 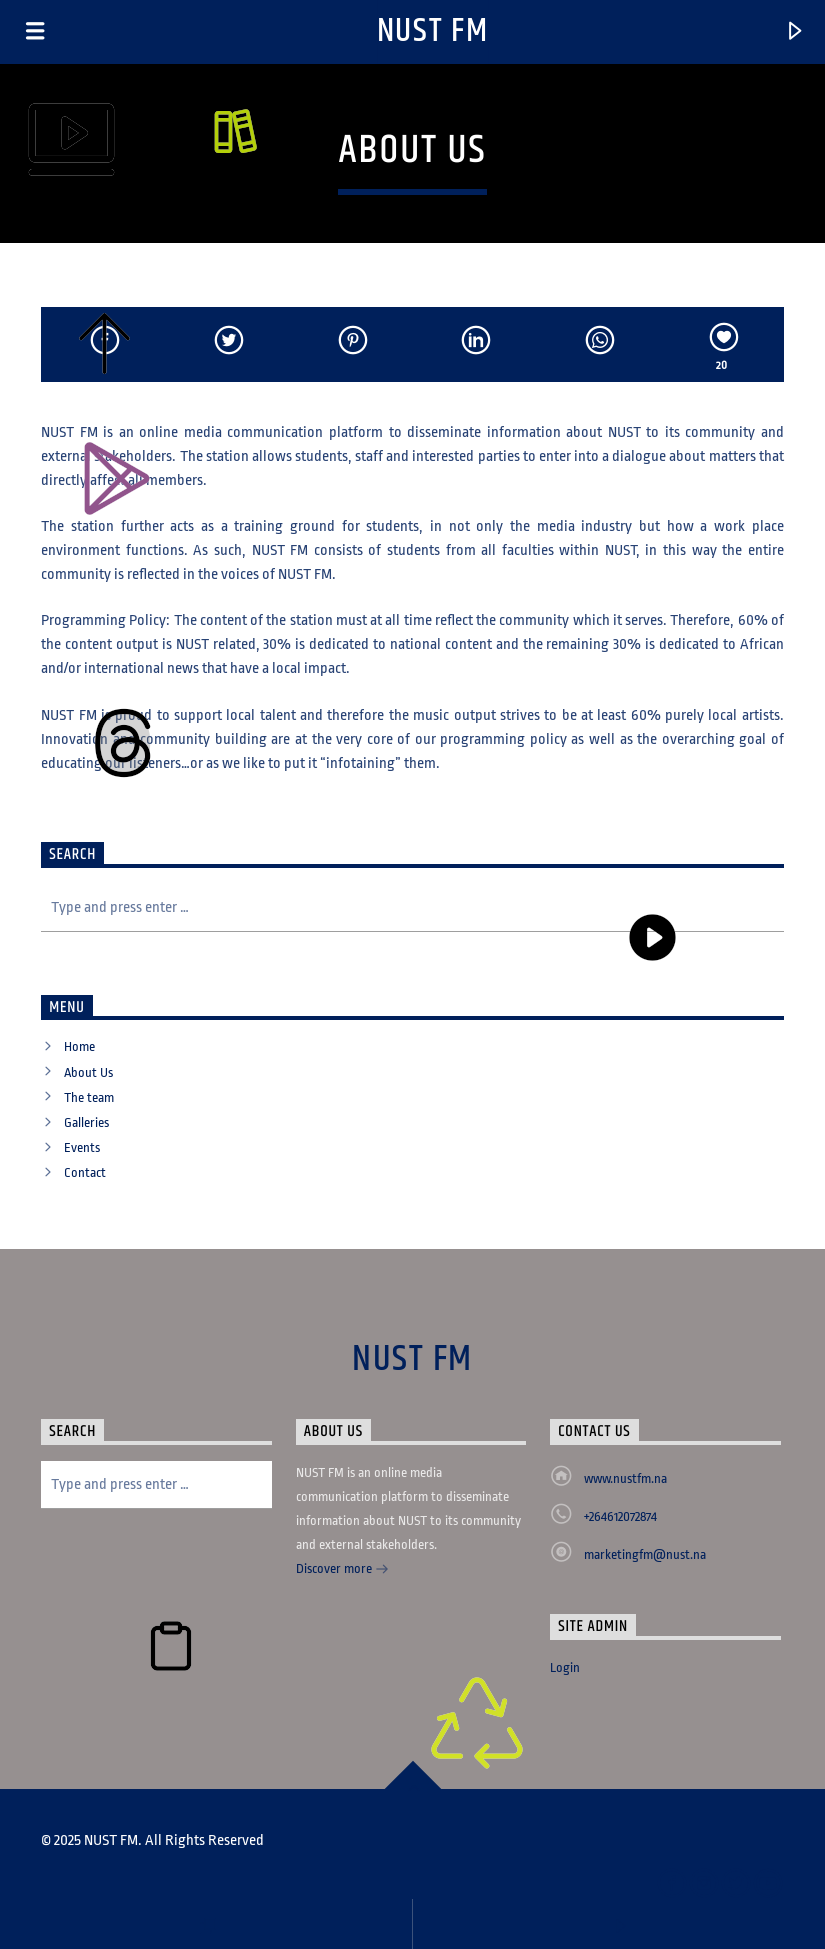 I want to click on play or watch a video, so click(x=71, y=139).